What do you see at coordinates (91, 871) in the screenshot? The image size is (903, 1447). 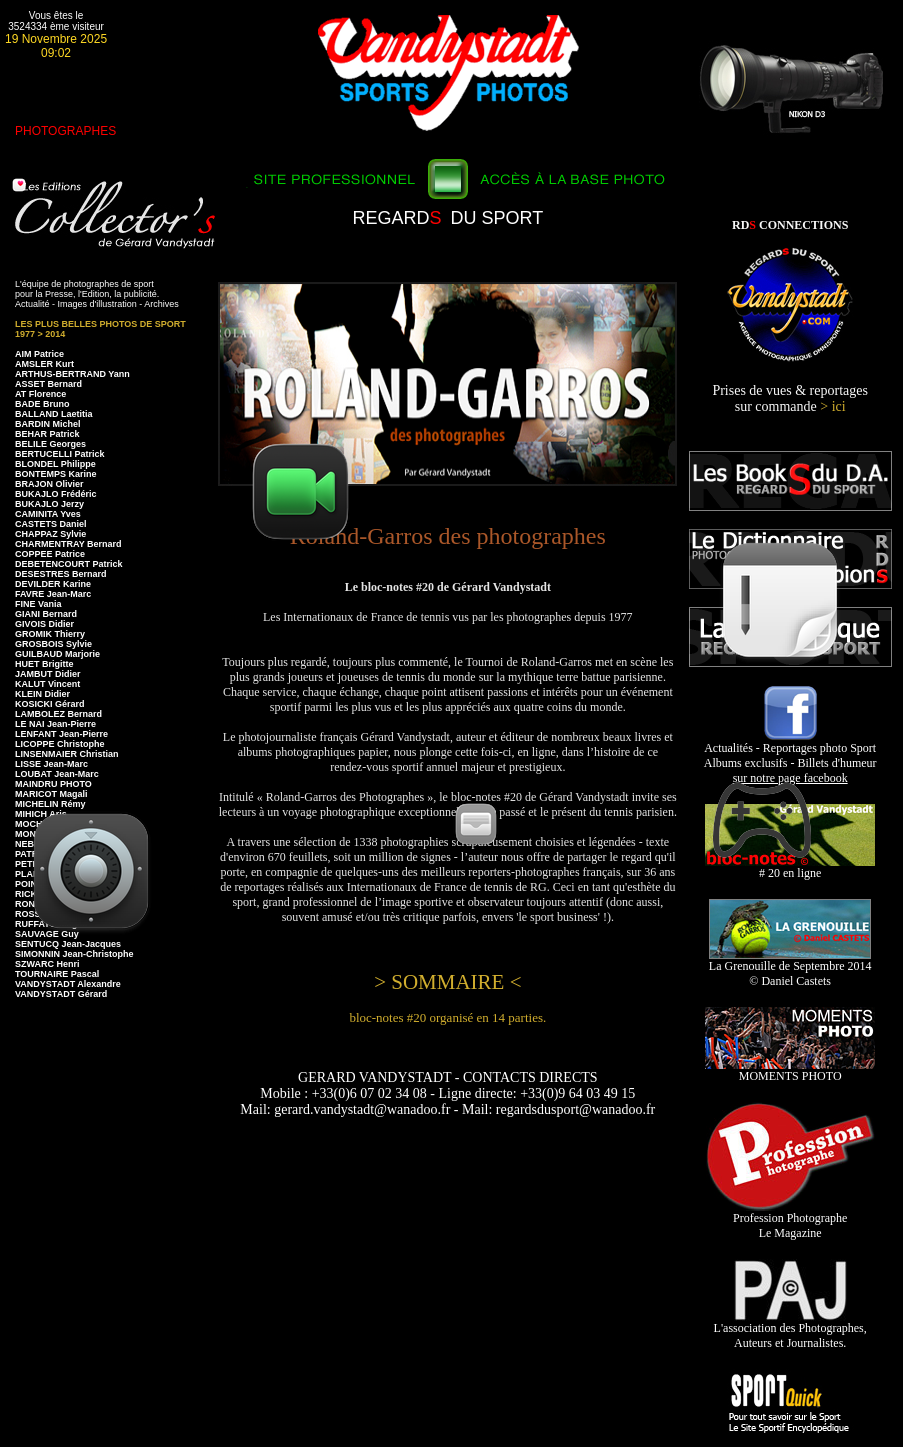 I see `open security and privacy settings` at bounding box center [91, 871].